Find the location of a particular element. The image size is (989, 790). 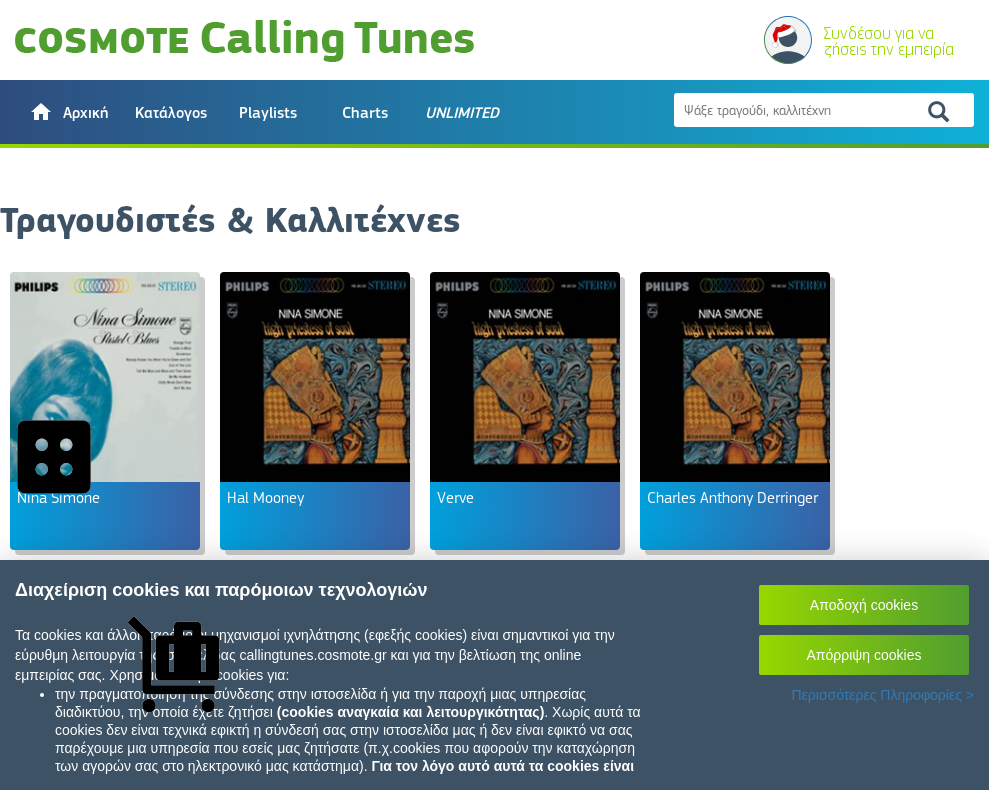

access luggage or baggage services is located at coordinates (178, 662).